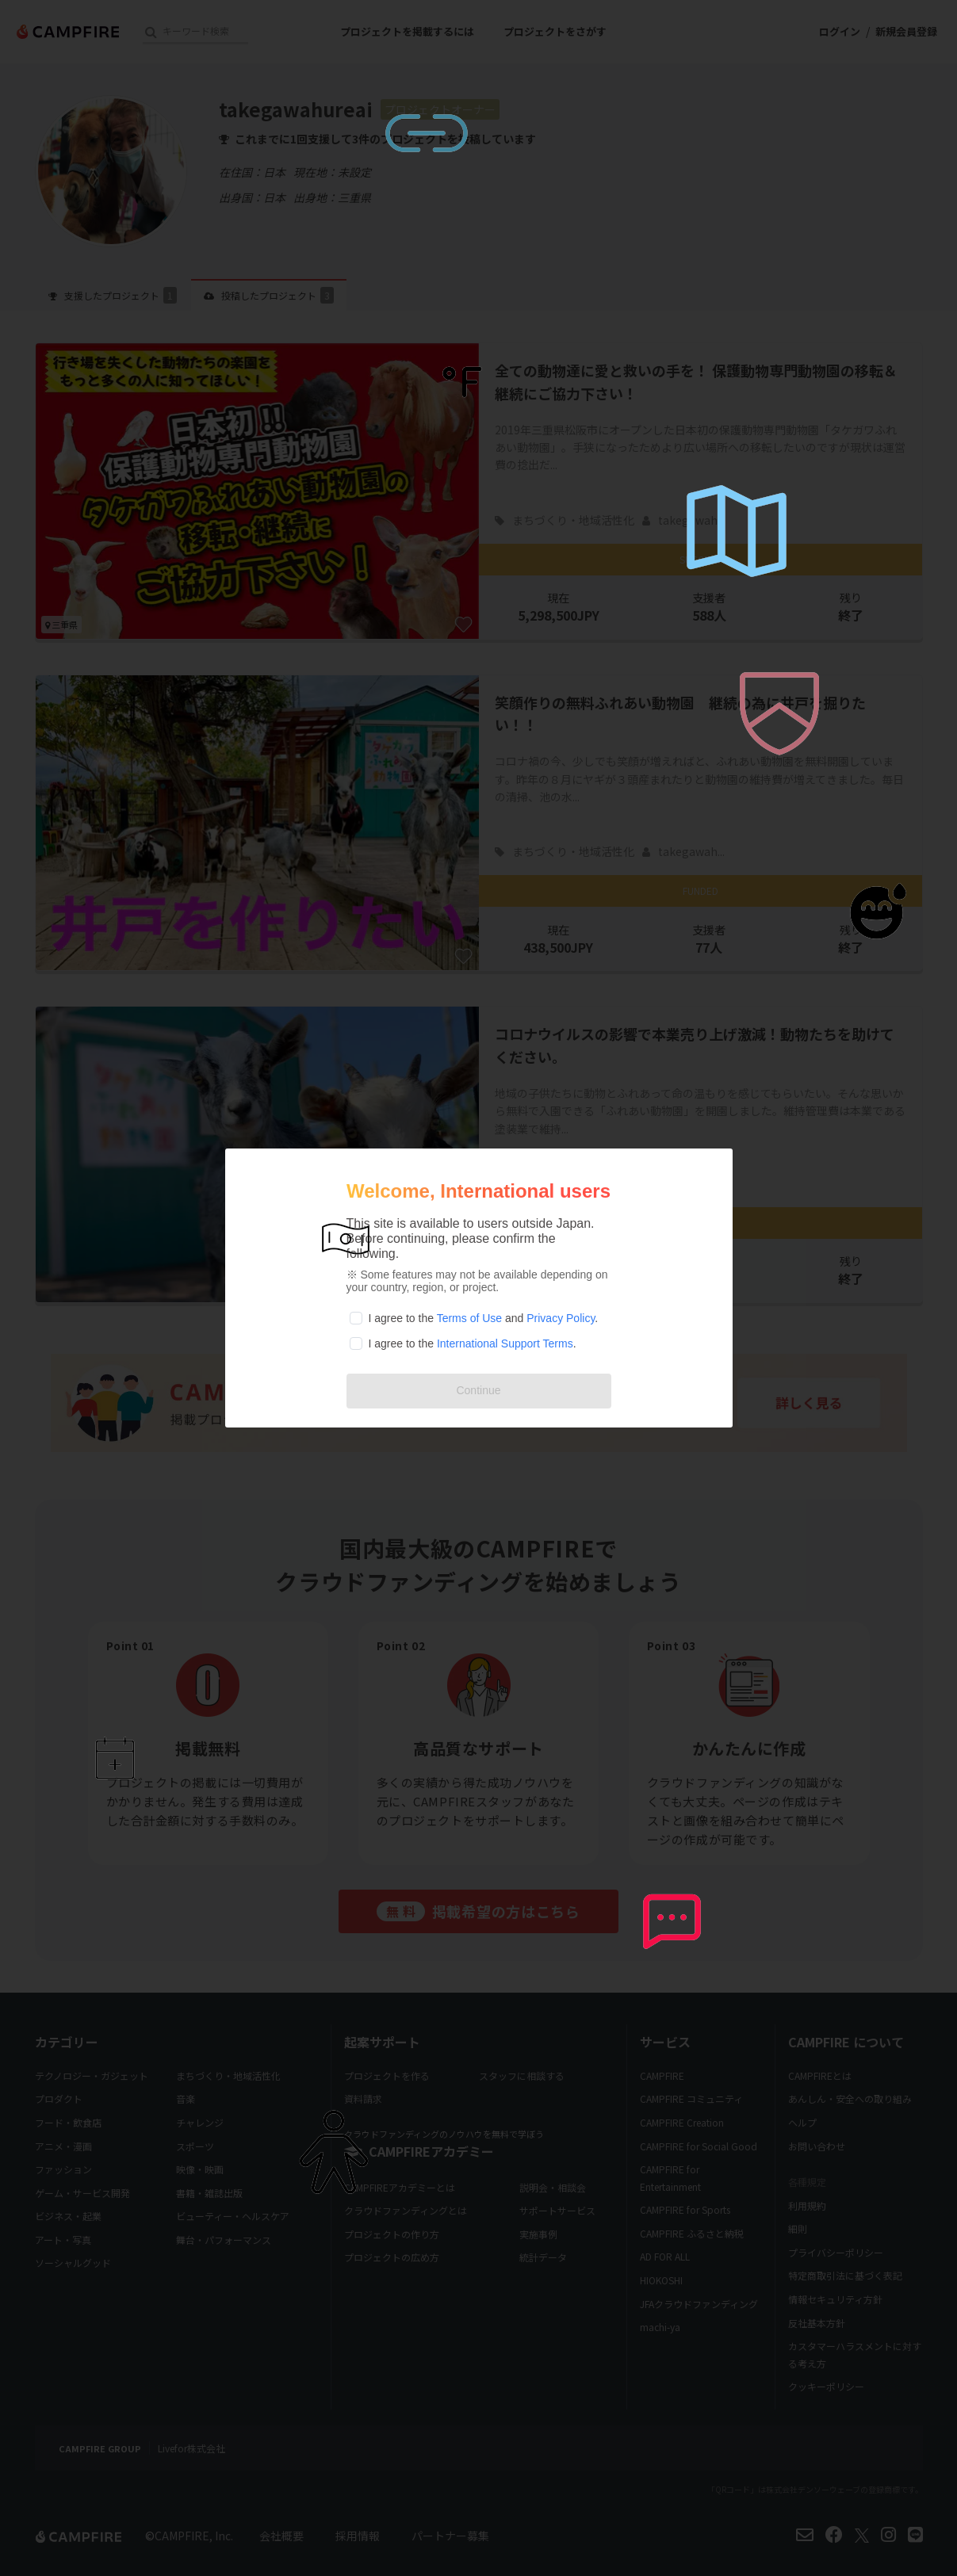 This screenshot has width=957, height=2576. What do you see at coordinates (334, 2154) in the screenshot?
I see `view your profile` at bounding box center [334, 2154].